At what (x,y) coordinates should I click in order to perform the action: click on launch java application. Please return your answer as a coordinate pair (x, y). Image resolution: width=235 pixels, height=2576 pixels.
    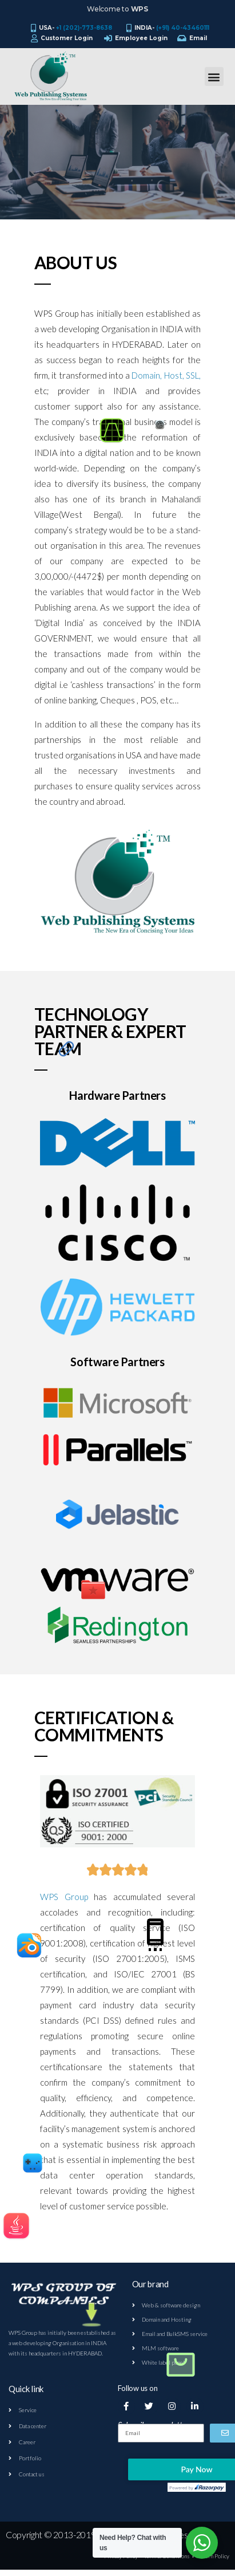
    Looking at the image, I should click on (16, 2225).